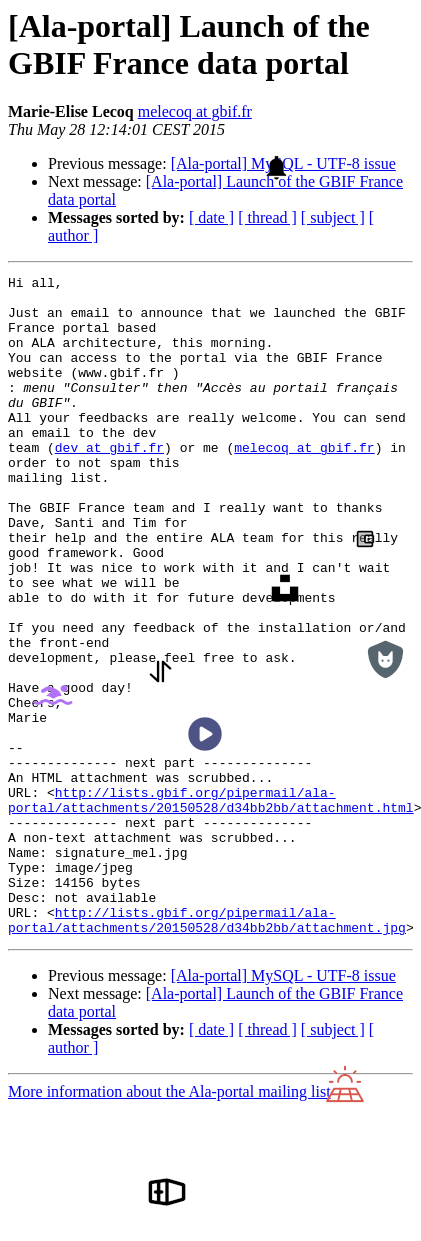 This screenshot has height=1241, width=421. Describe the element at coordinates (205, 734) in the screenshot. I see `play media or video content` at that location.